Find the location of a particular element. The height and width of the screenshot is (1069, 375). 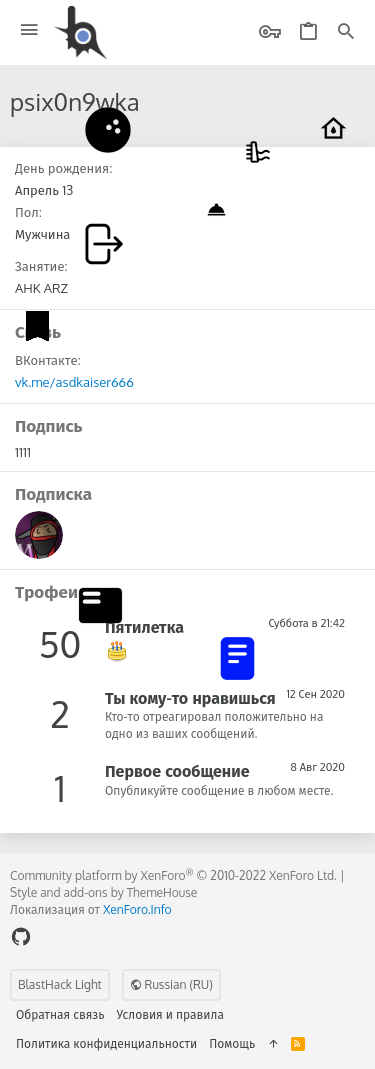

indicates water damage or flooding in a home is located at coordinates (333, 128).